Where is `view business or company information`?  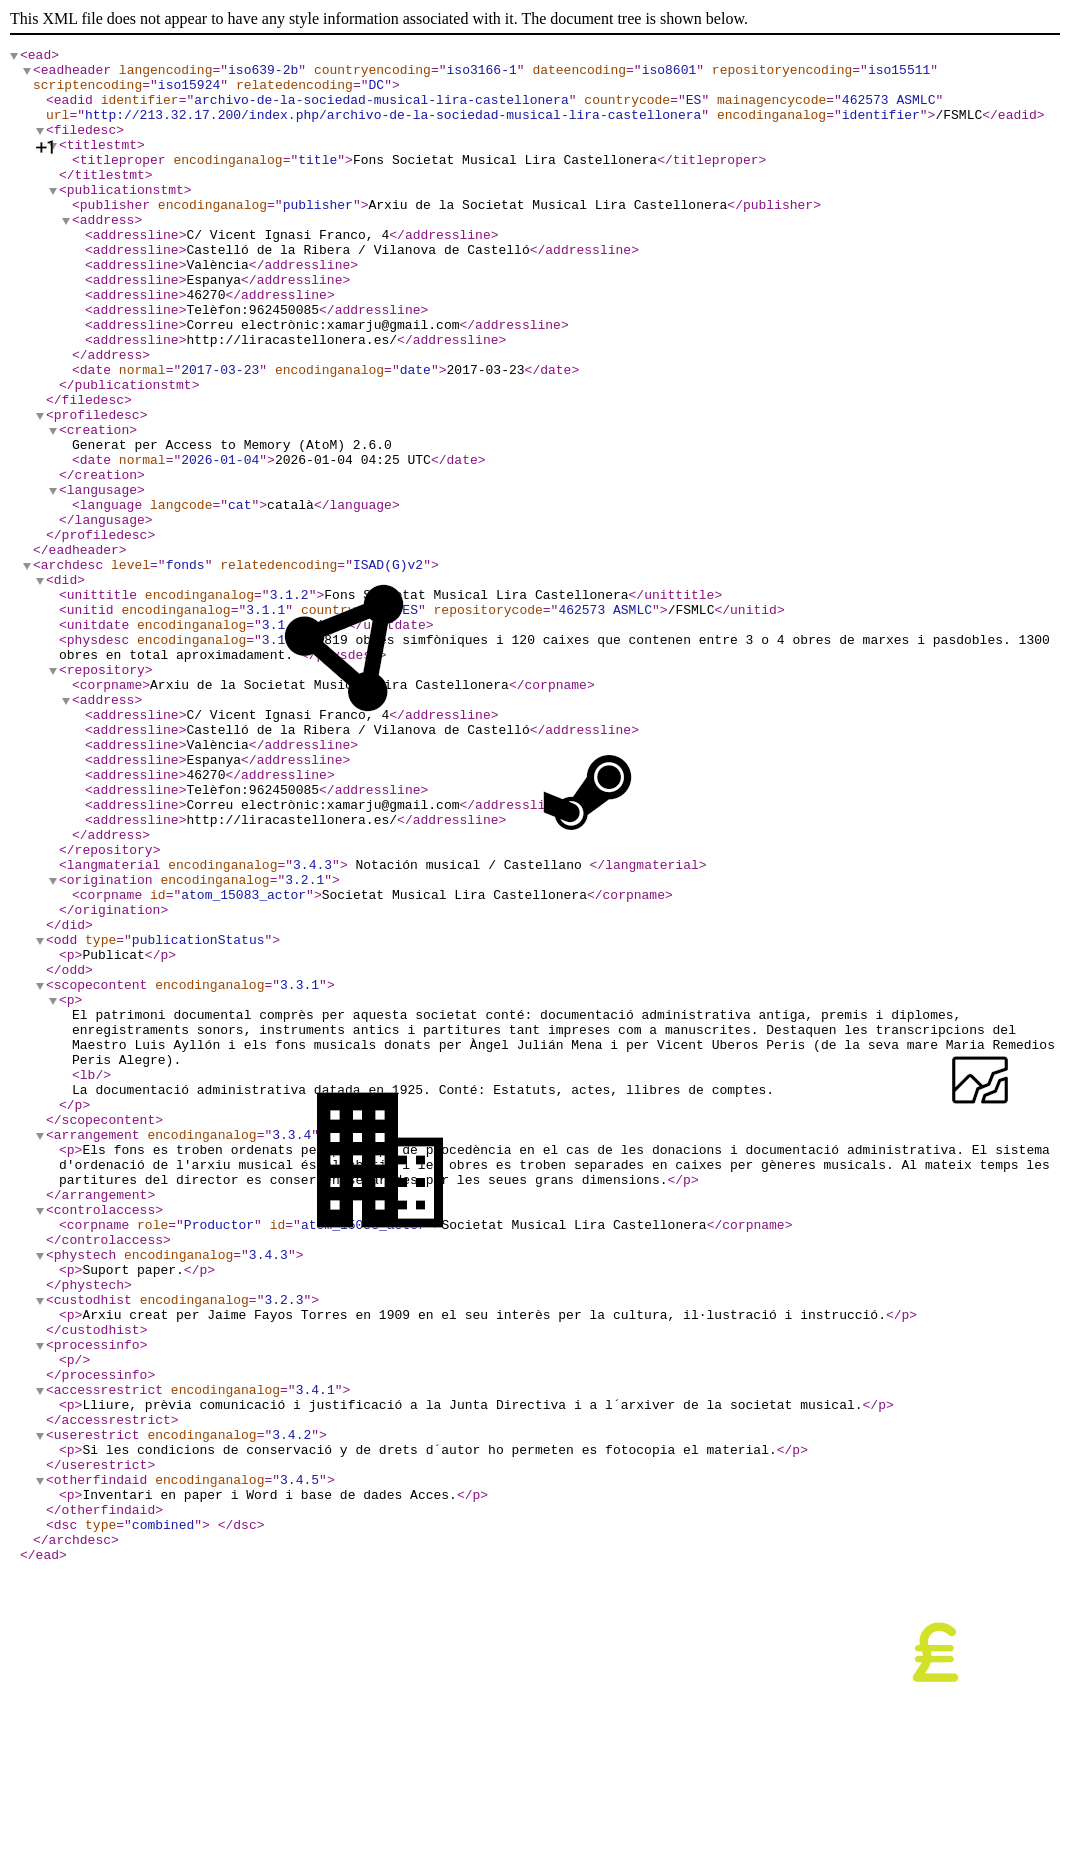
view business or company information is located at coordinates (380, 1160).